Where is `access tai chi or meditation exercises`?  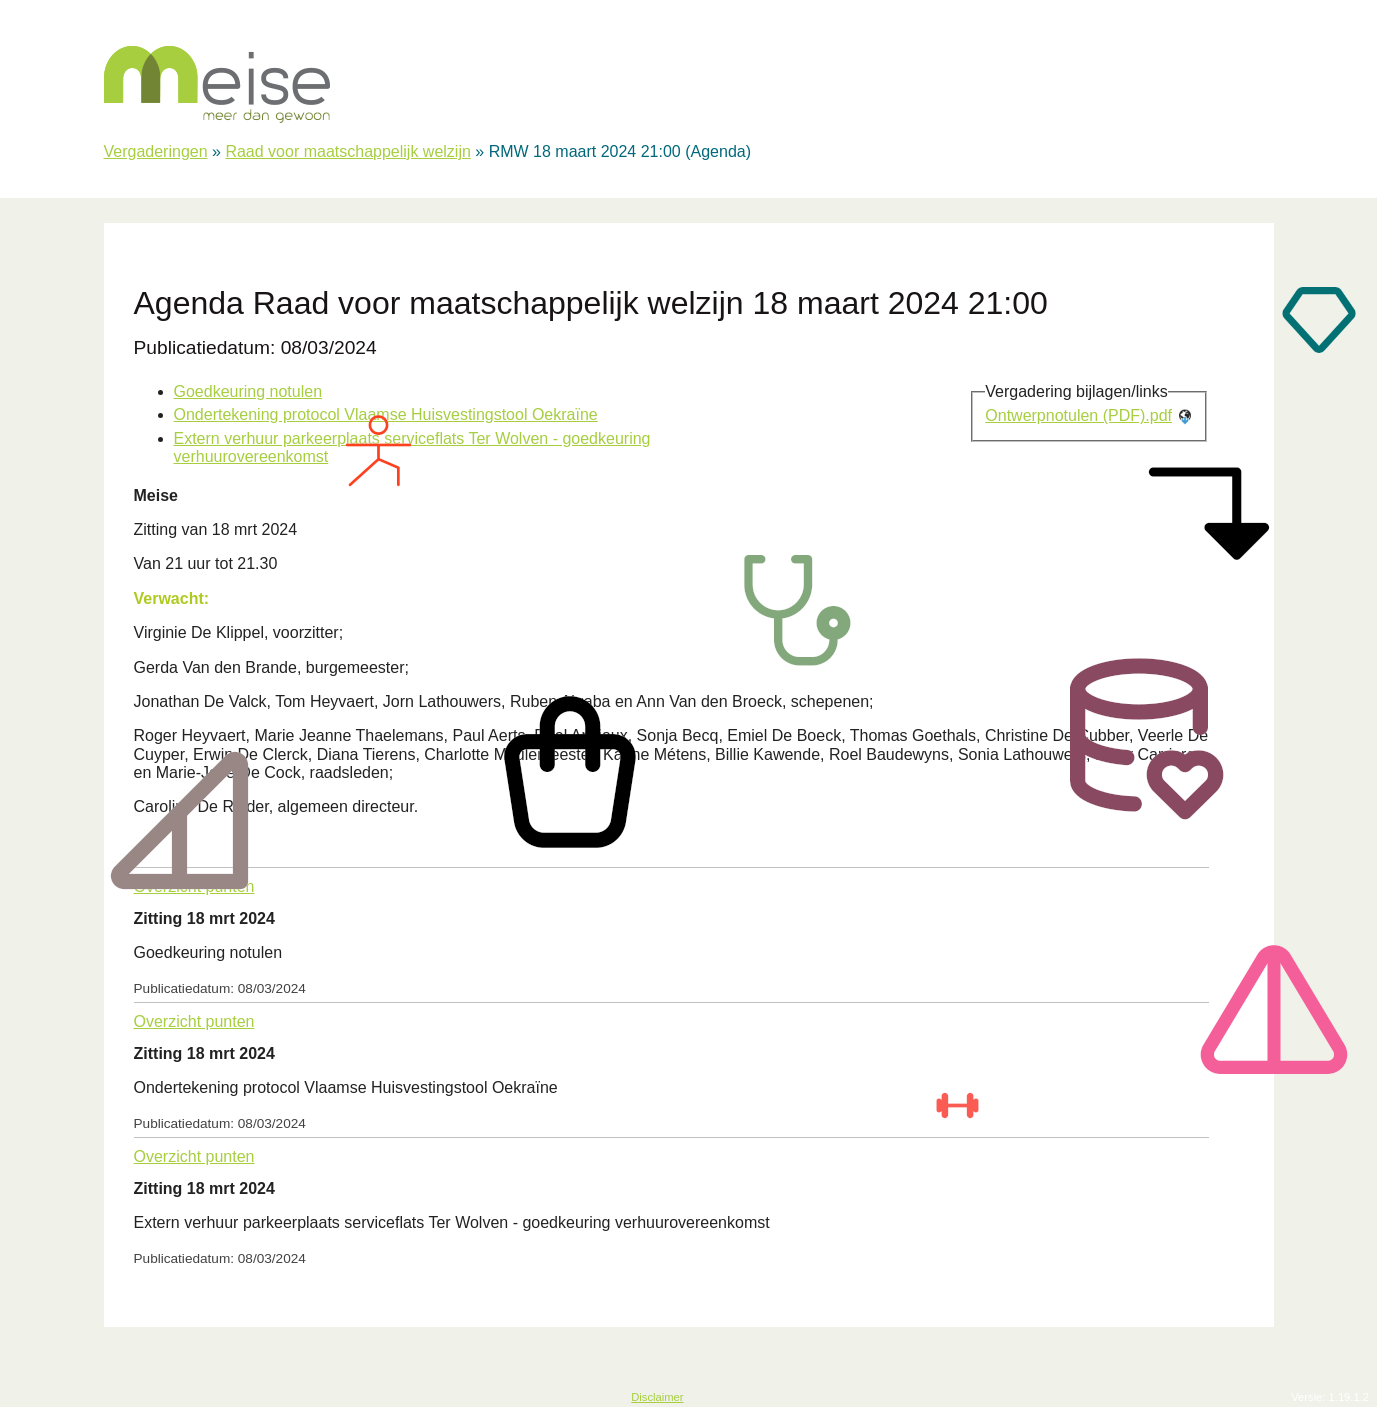 access tai chi or meditation exercises is located at coordinates (378, 453).